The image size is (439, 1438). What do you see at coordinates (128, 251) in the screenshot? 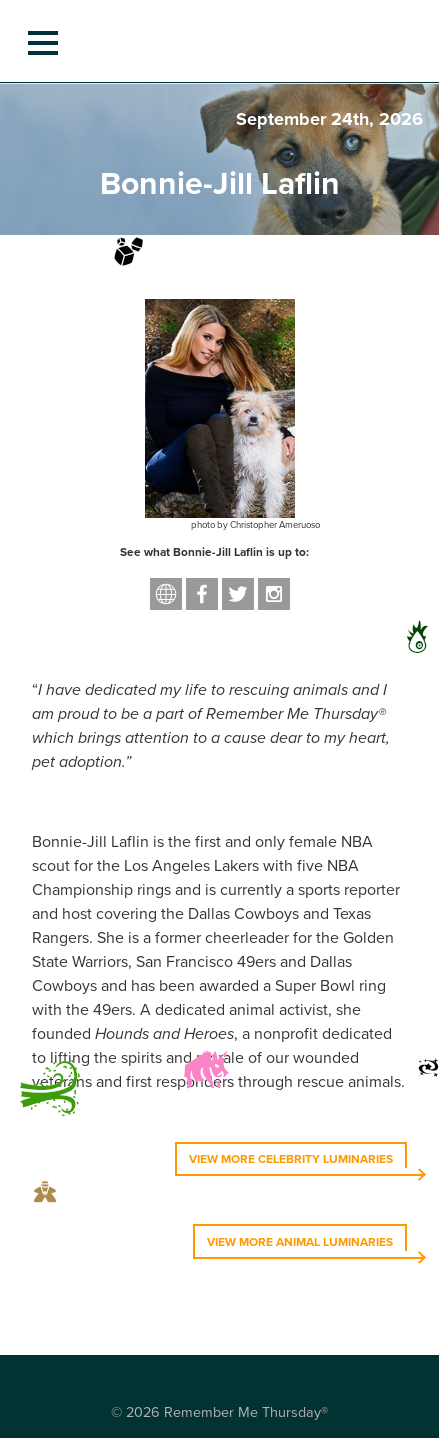
I see `roll dice or randomize outcome` at bounding box center [128, 251].